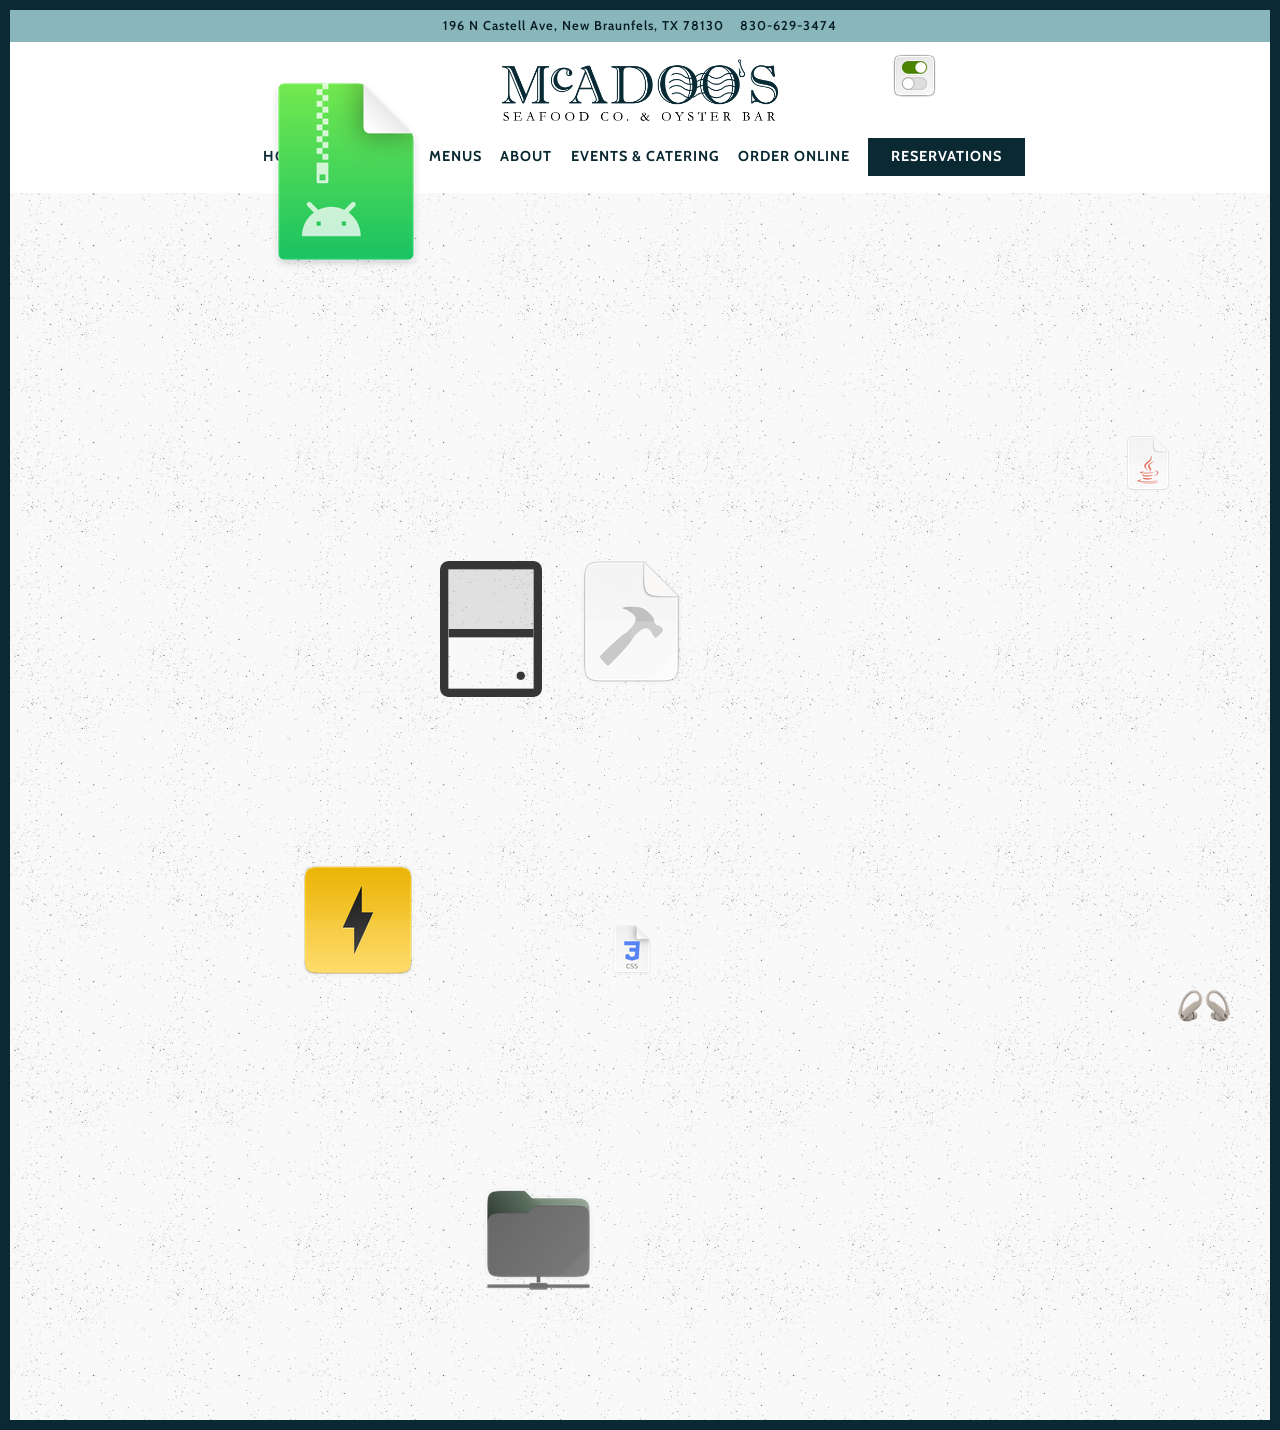  What do you see at coordinates (1148, 463) in the screenshot?
I see `java source code file` at bounding box center [1148, 463].